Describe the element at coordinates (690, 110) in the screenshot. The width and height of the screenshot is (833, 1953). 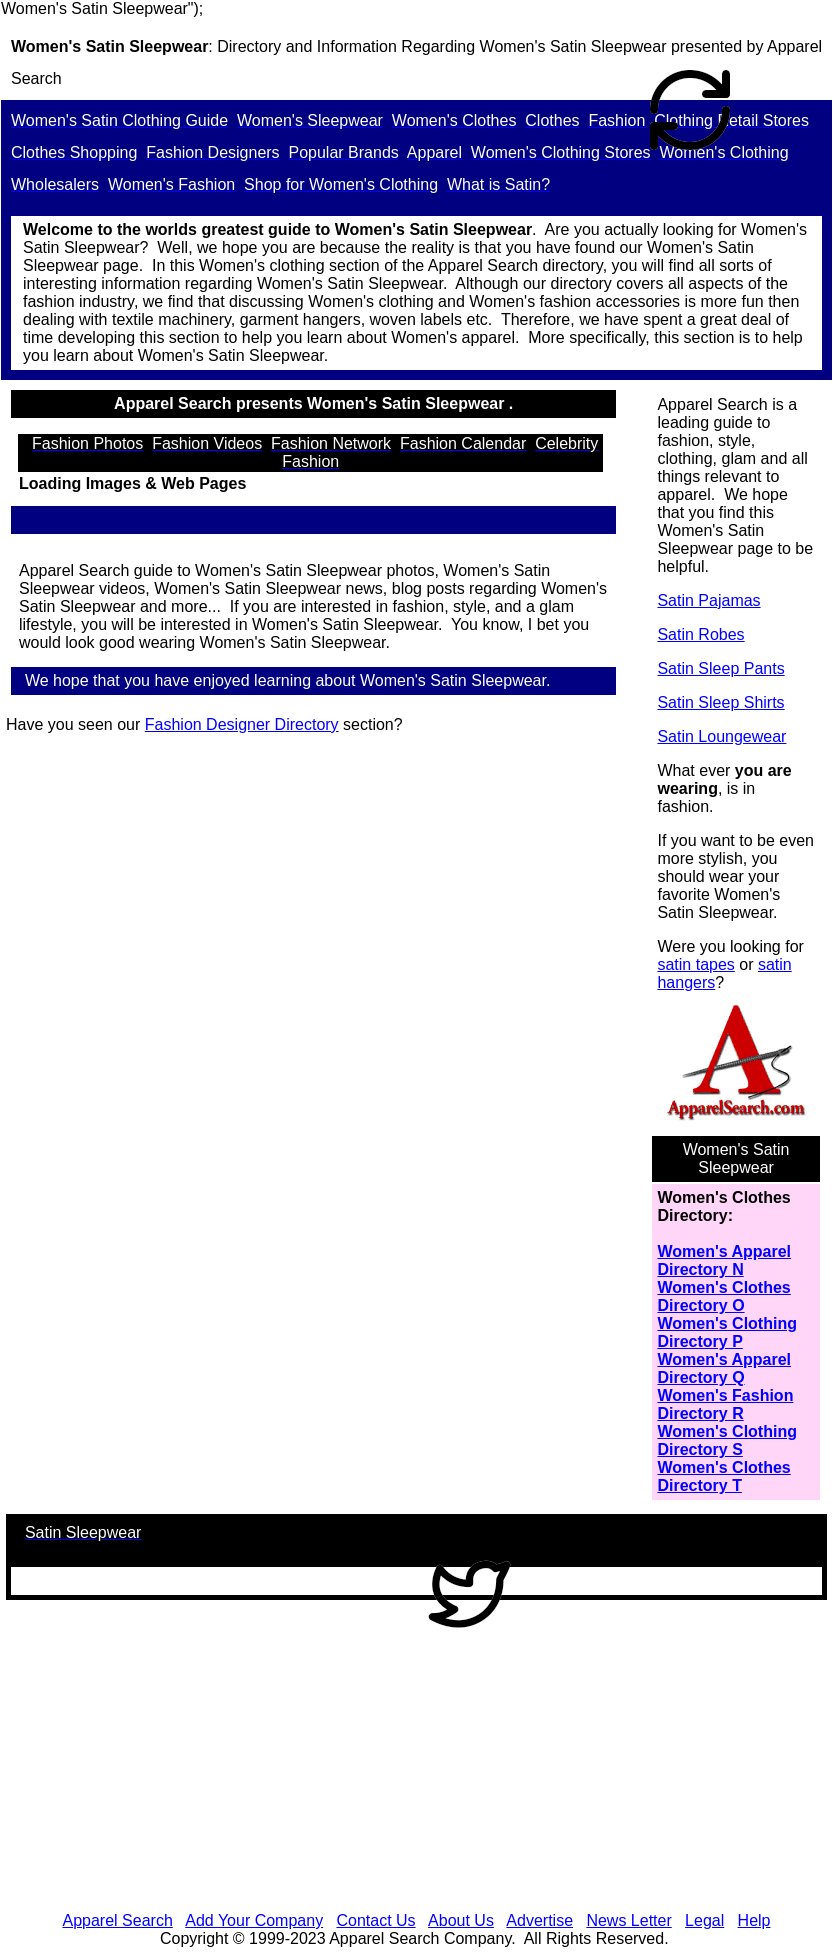
I see `refresh or reload content` at that location.